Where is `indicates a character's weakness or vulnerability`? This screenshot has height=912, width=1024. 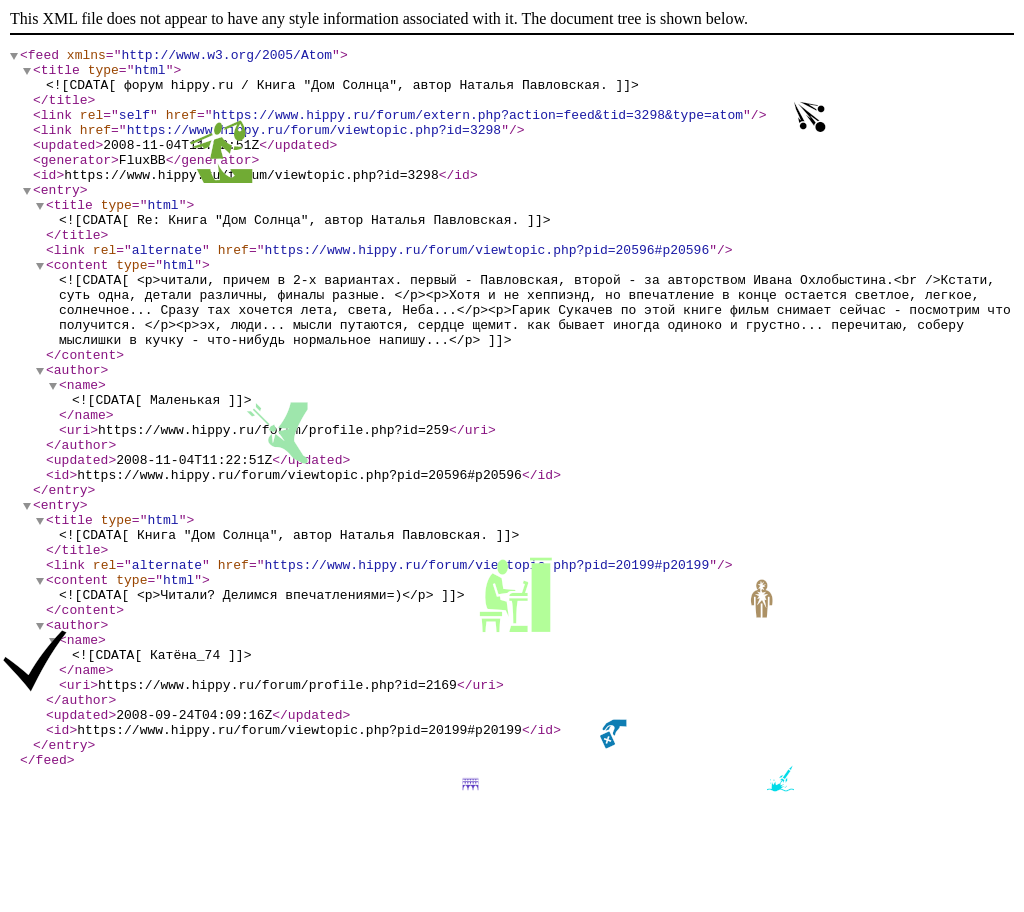
indicates a character's weakness or vulnerability is located at coordinates (277, 433).